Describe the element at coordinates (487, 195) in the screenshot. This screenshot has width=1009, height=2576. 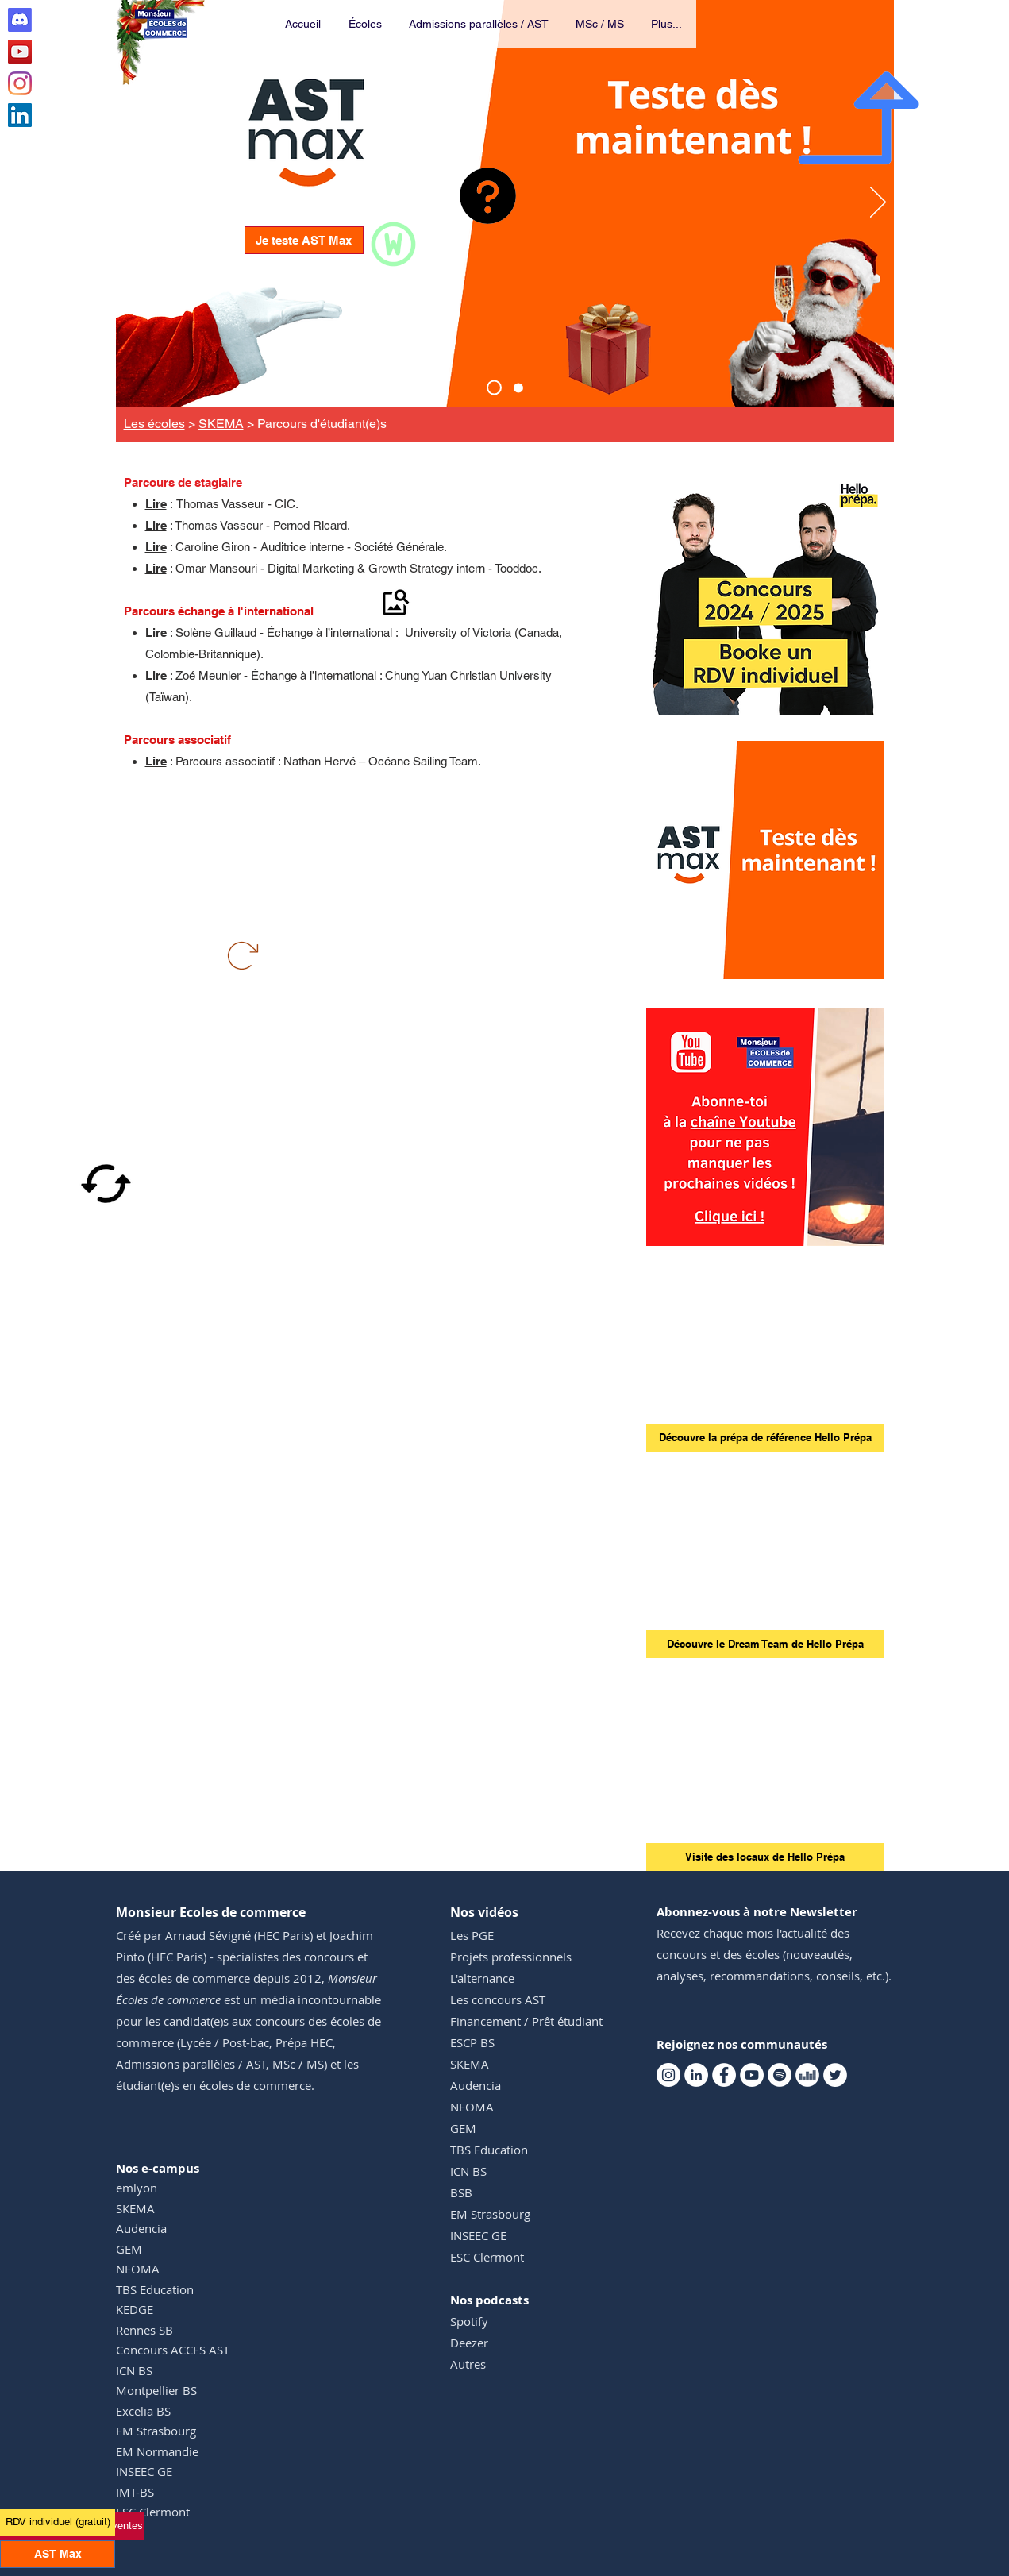
I see `access help or support` at that location.